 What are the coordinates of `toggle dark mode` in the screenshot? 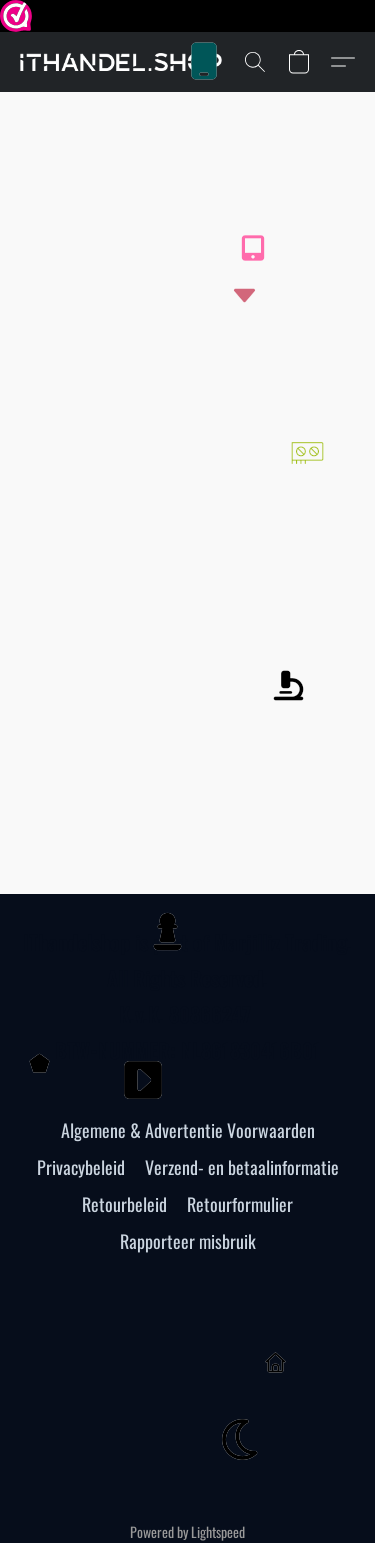 It's located at (242, 1439).